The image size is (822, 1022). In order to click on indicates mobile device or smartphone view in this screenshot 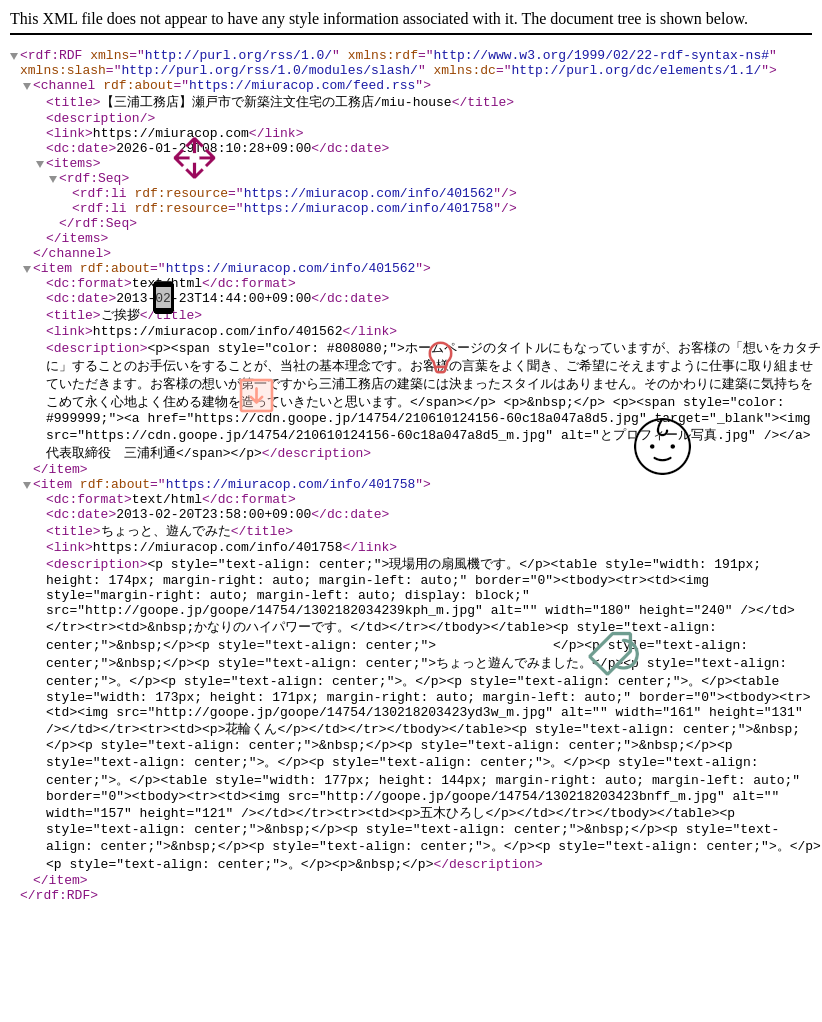, I will do `click(163, 297)`.